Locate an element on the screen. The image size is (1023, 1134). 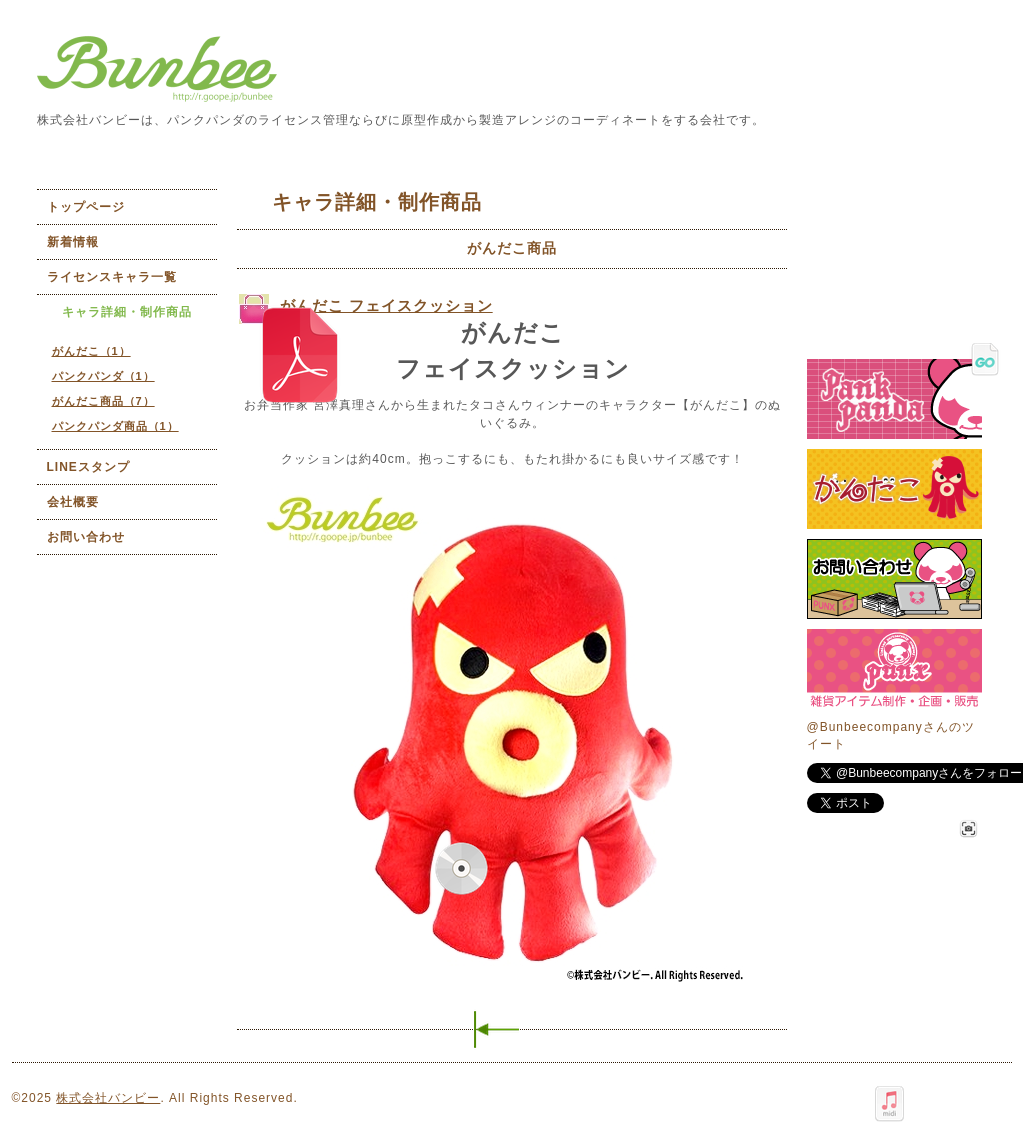
a midi audio file is located at coordinates (889, 1103).